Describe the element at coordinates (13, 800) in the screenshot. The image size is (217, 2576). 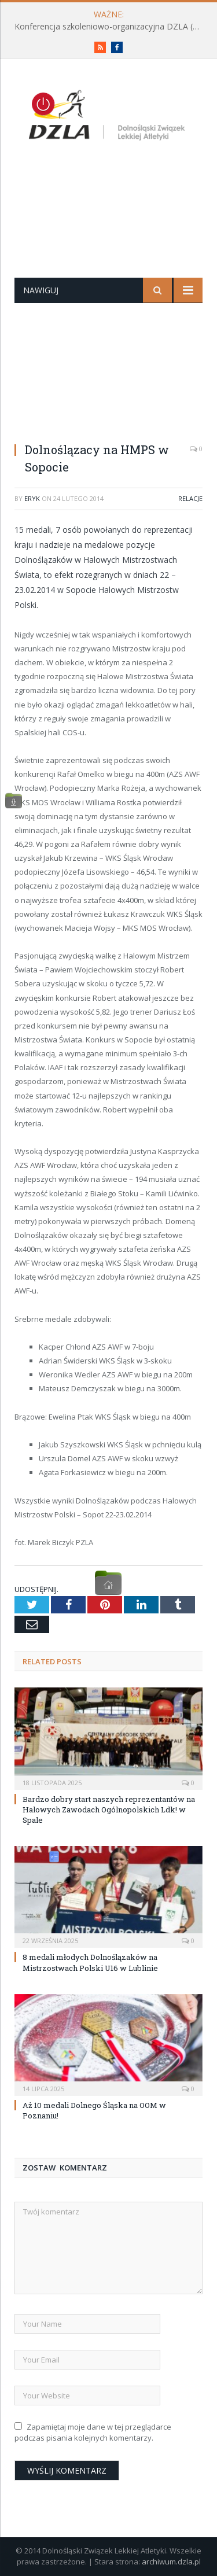
I see `open downloads folder` at that location.